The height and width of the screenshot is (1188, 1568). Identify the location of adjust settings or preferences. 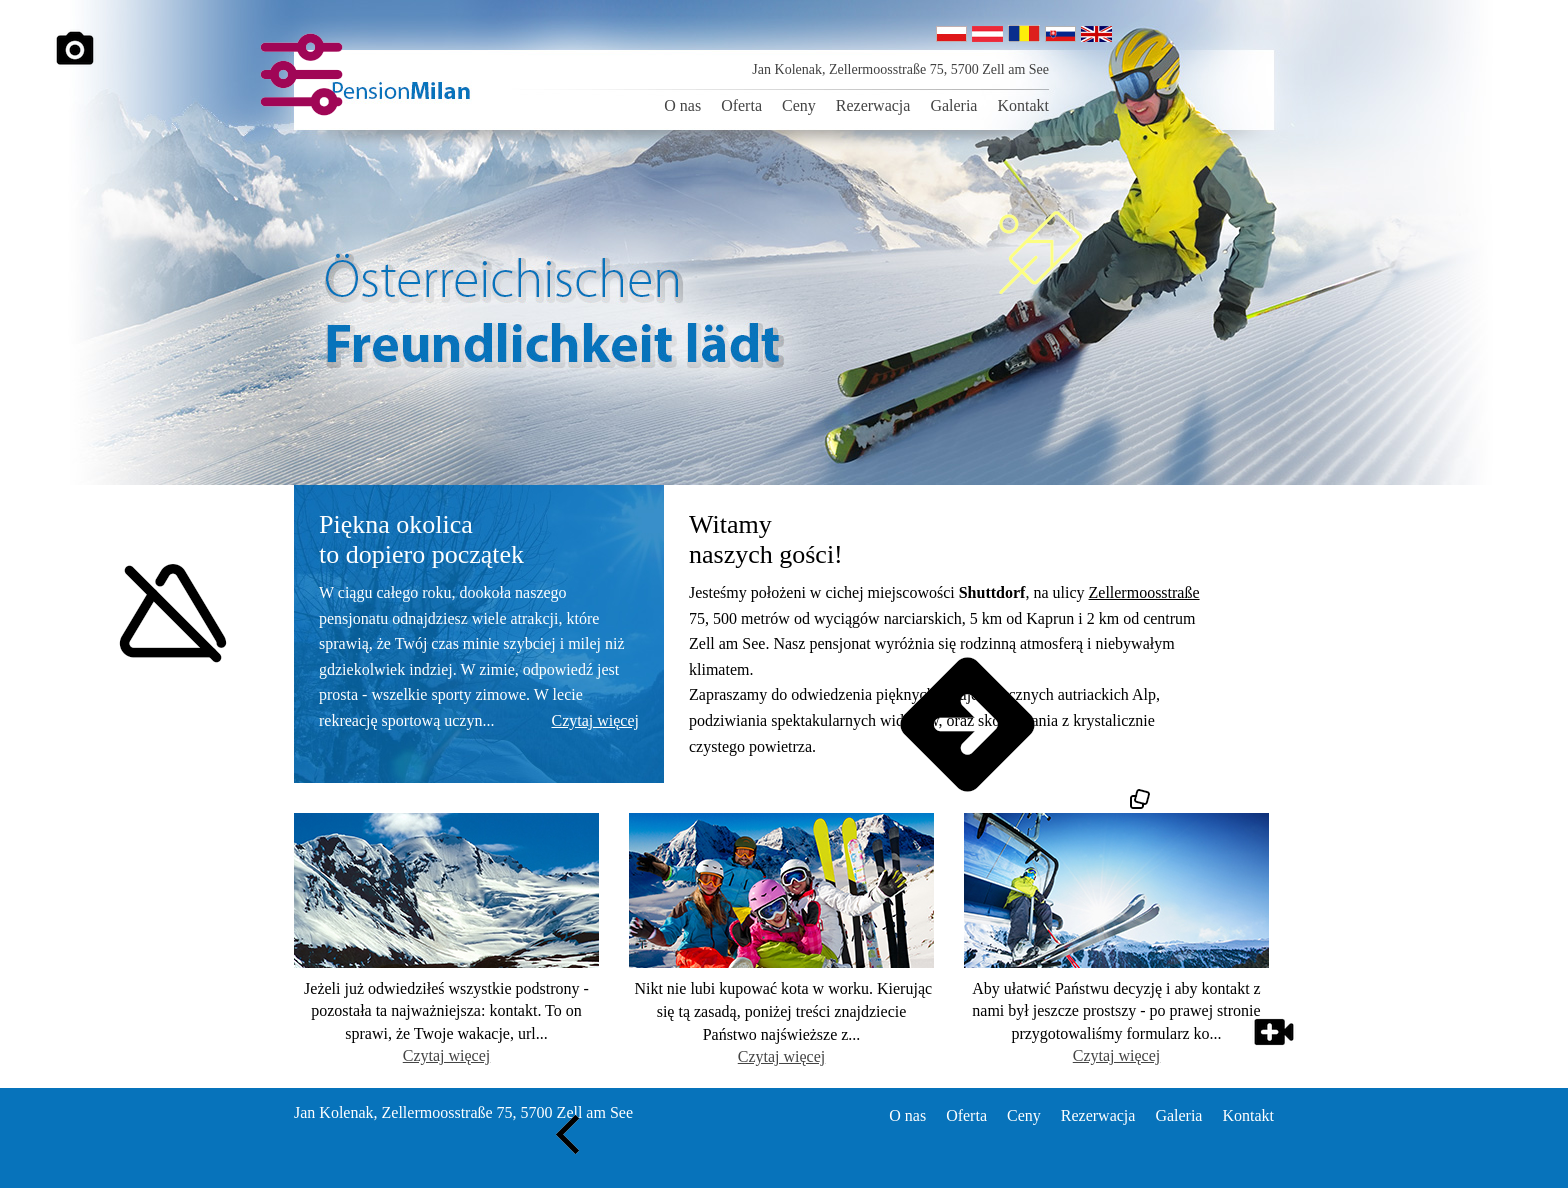
(301, 74).